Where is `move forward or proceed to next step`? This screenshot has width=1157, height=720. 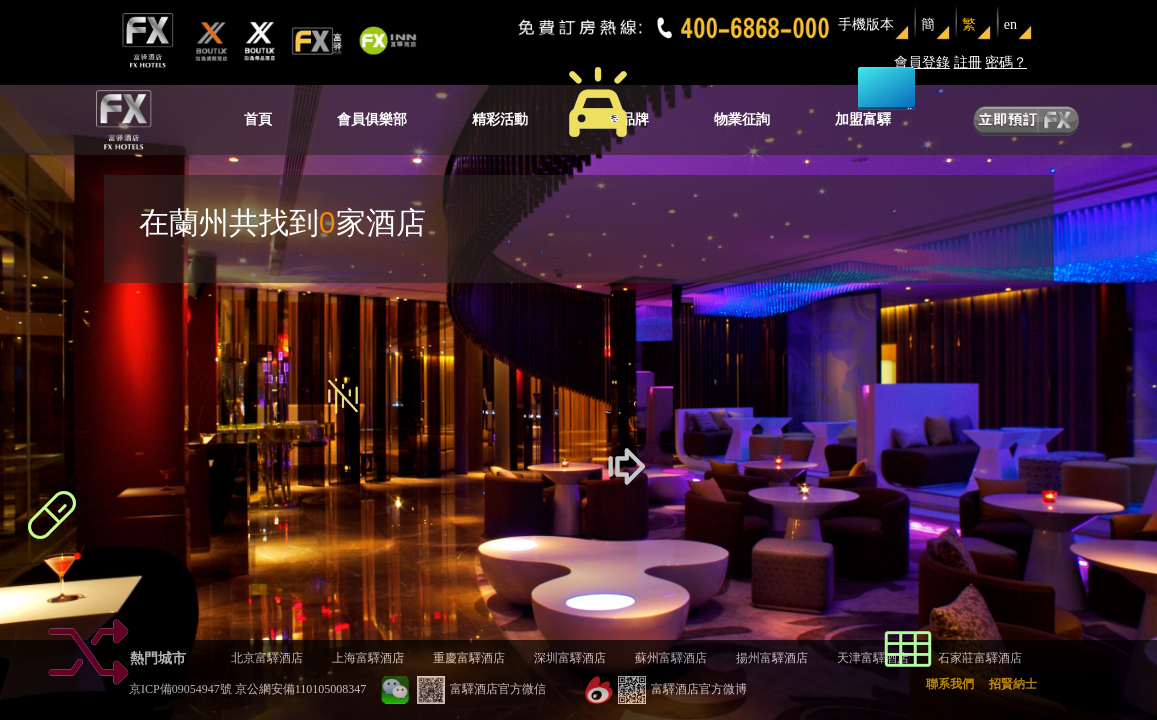
move forward or proceed to next step is located at coordinates (625, 466).